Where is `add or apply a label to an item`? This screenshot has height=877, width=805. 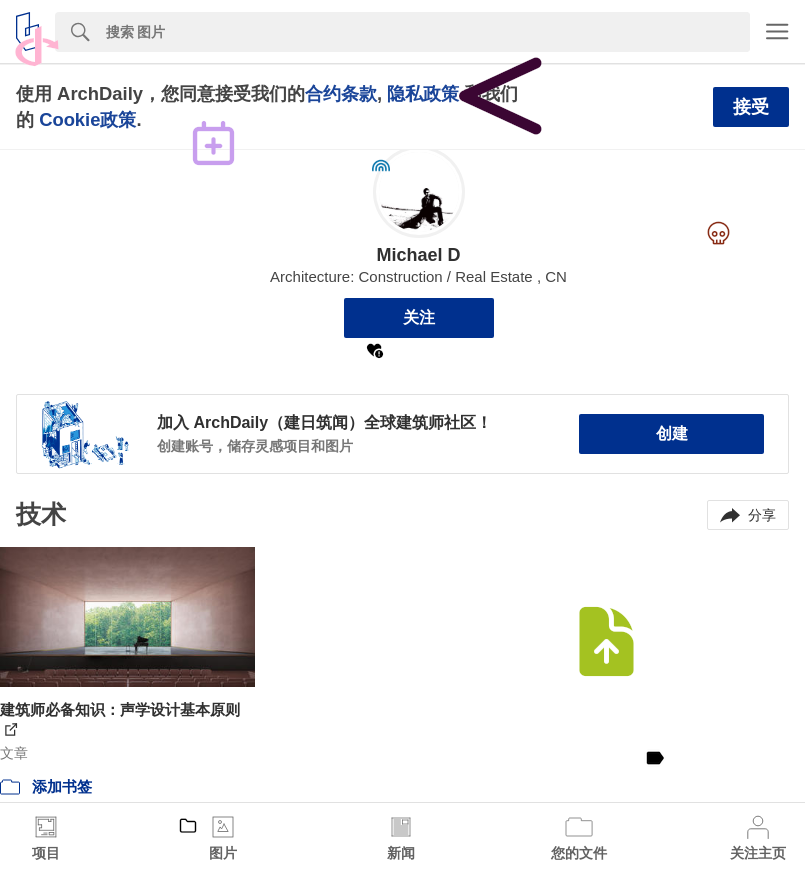
add or apply a label to an item is located at coordinates (655, 758).